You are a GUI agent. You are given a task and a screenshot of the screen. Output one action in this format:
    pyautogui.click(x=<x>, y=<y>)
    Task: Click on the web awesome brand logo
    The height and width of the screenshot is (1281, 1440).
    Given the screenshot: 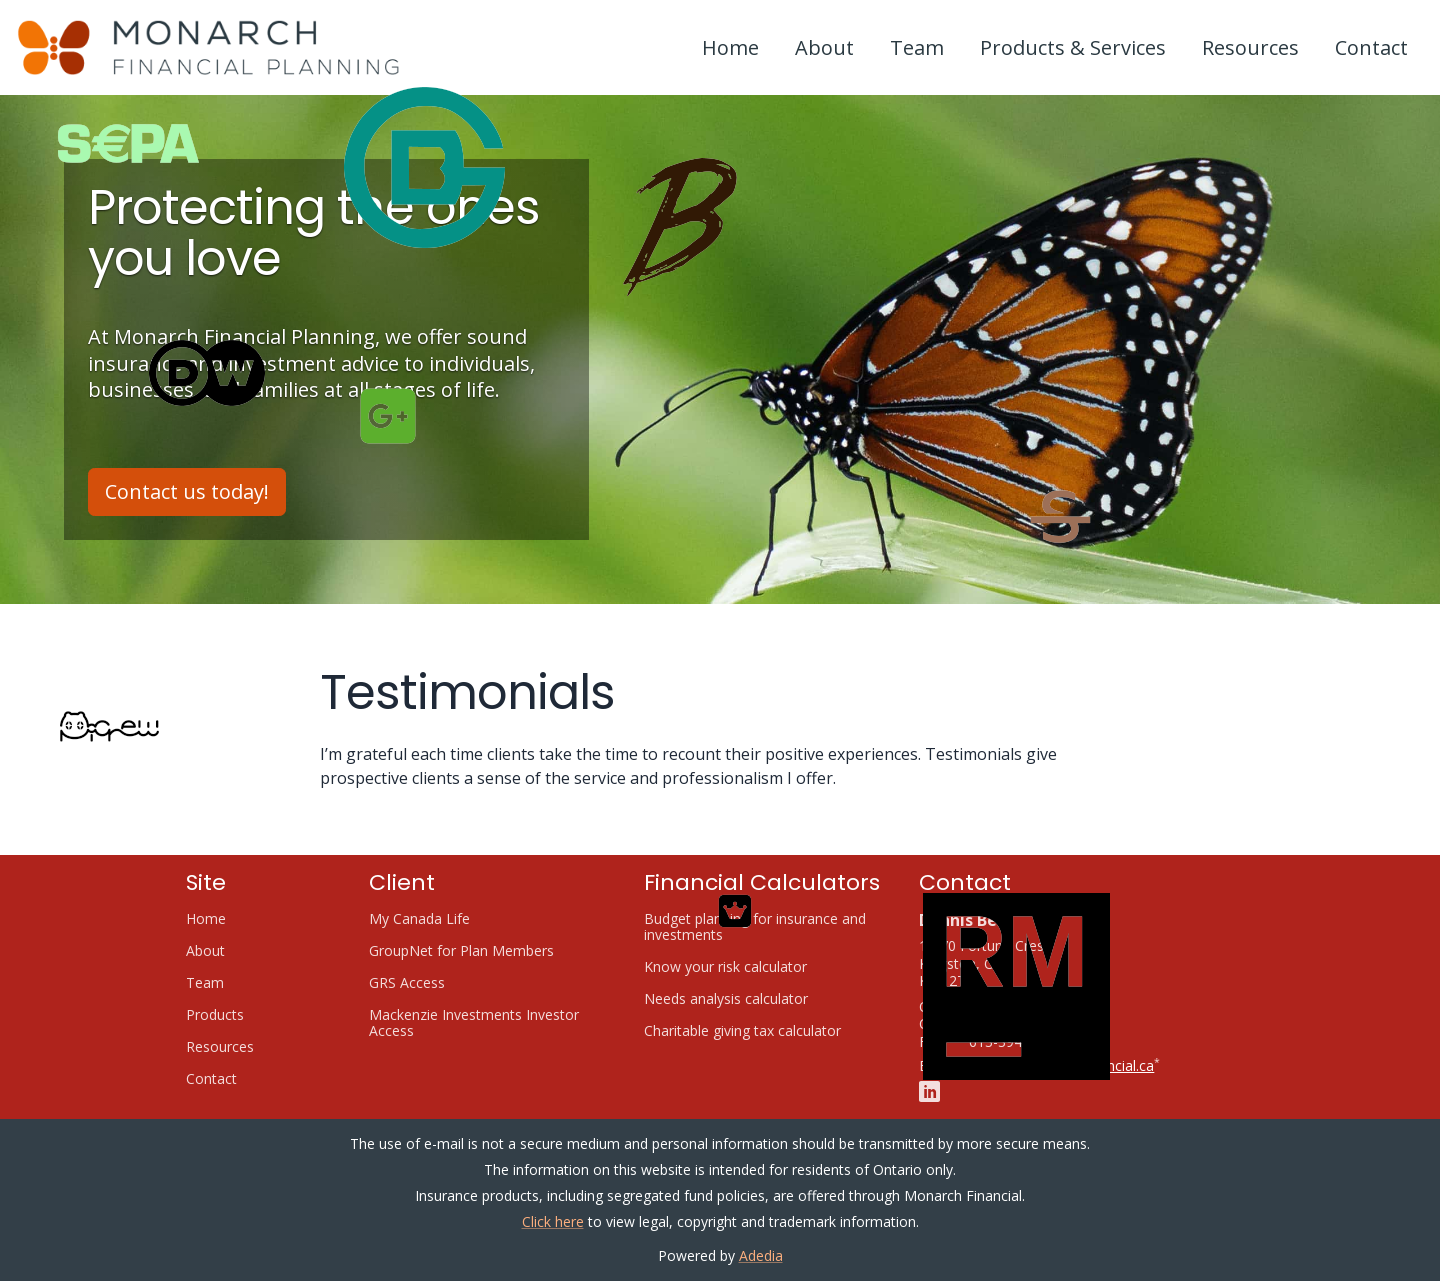 What is the action you would take?
    pyautogui.click(x=735, y=911)
    